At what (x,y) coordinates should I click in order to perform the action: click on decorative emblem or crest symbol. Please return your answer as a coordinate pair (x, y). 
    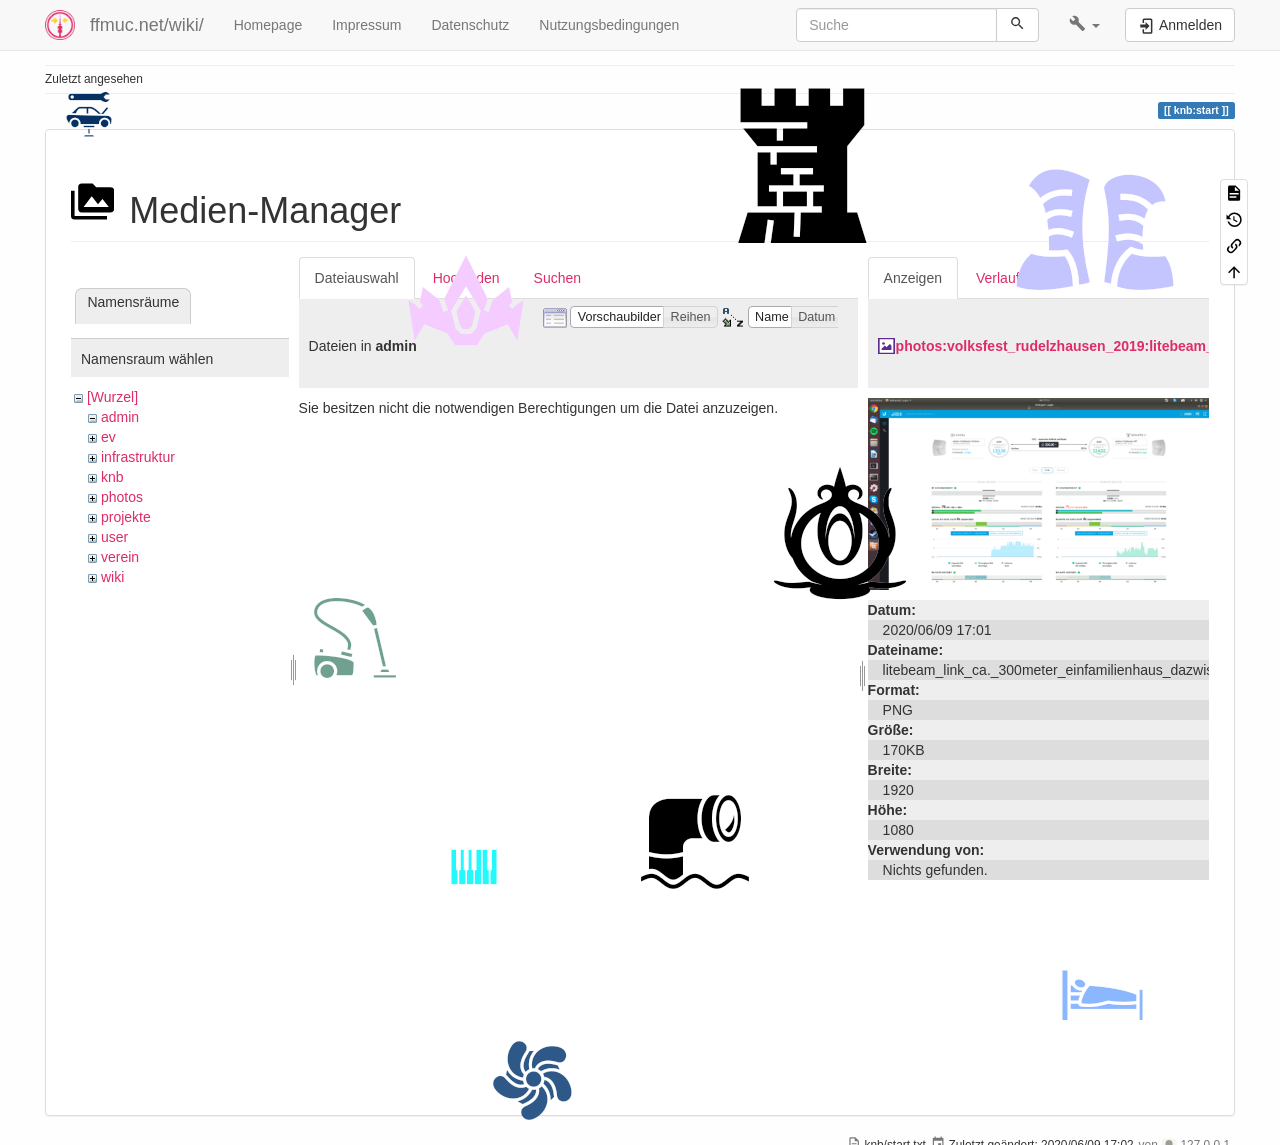
    Looking at the image, I should click on (840, 533).